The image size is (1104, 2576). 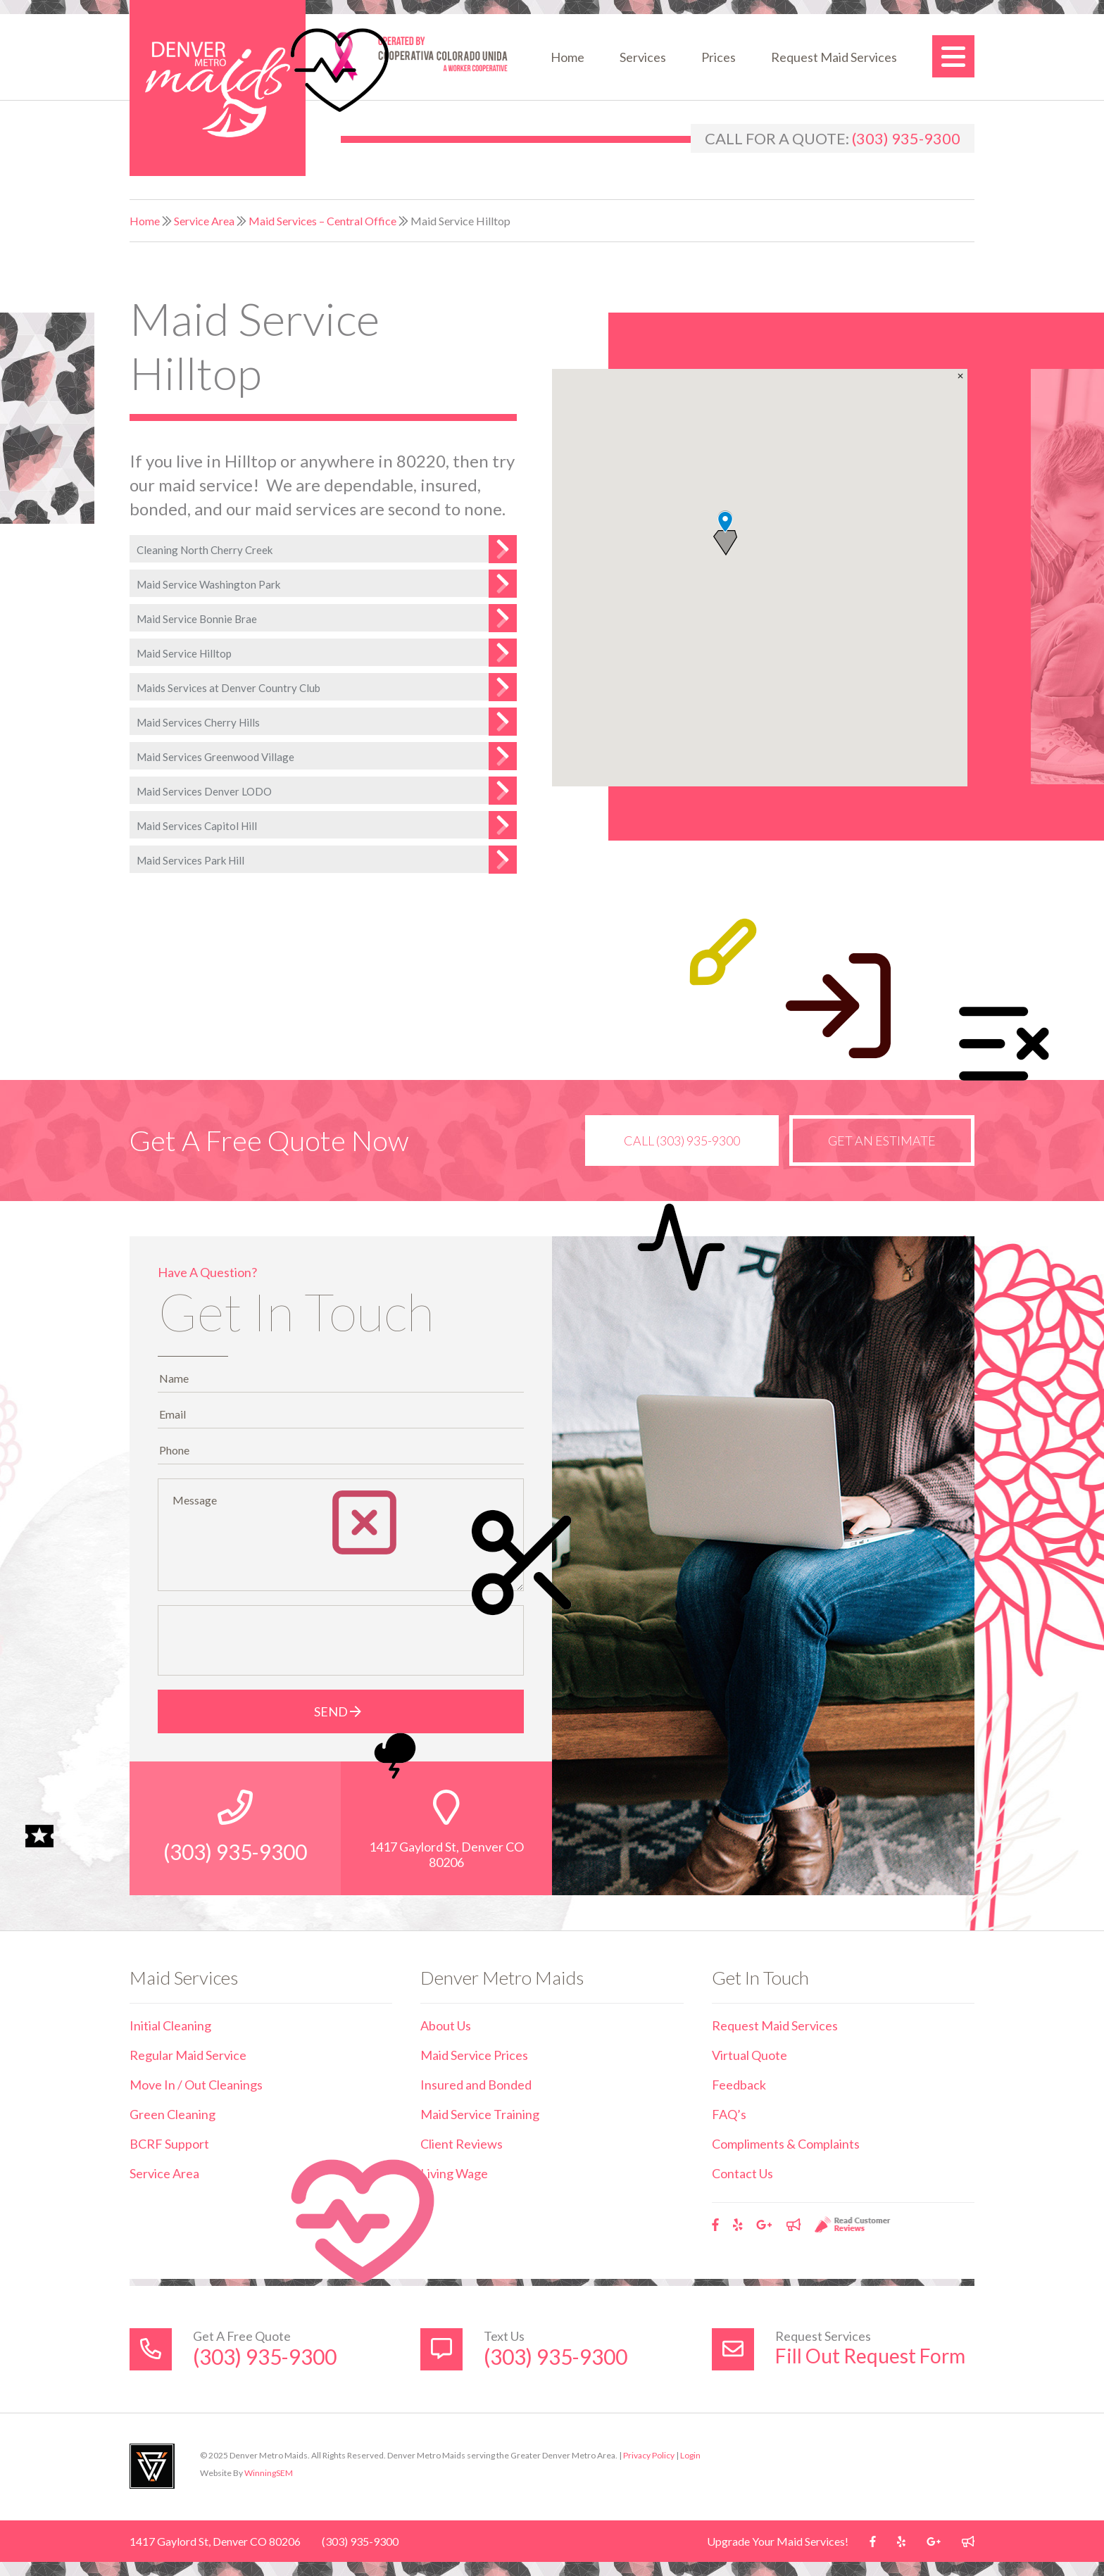 What do you see at coordinates (838, 1005) in the screenshot?
I see `sign in to your account` at bounding box center [838, 1005].